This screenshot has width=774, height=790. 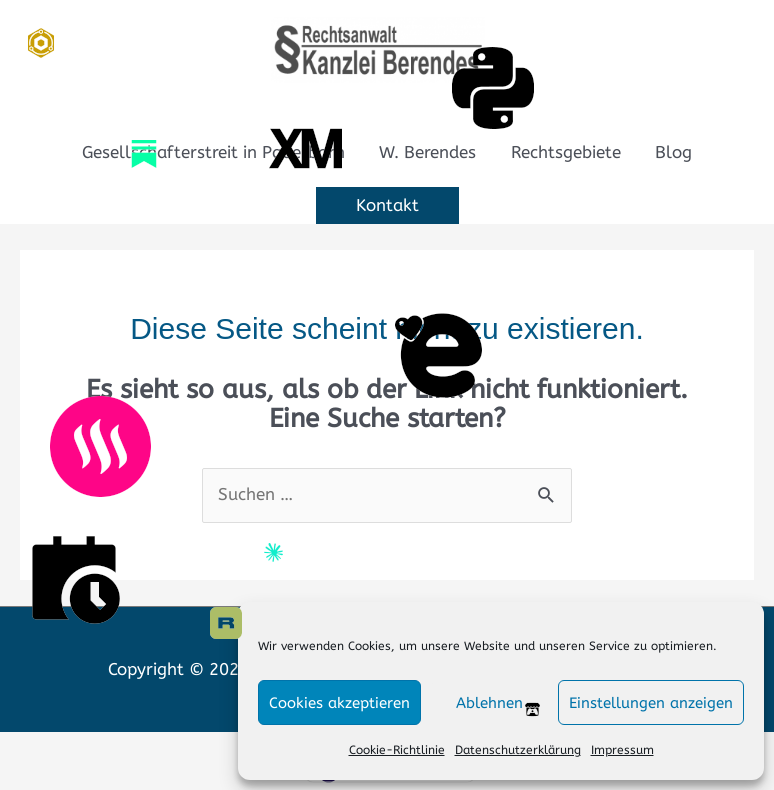 What do you see at coordinates (273, 552) in the screenshot?
I see `open the Claude AI assistant app` at bounding box center [273, 552].